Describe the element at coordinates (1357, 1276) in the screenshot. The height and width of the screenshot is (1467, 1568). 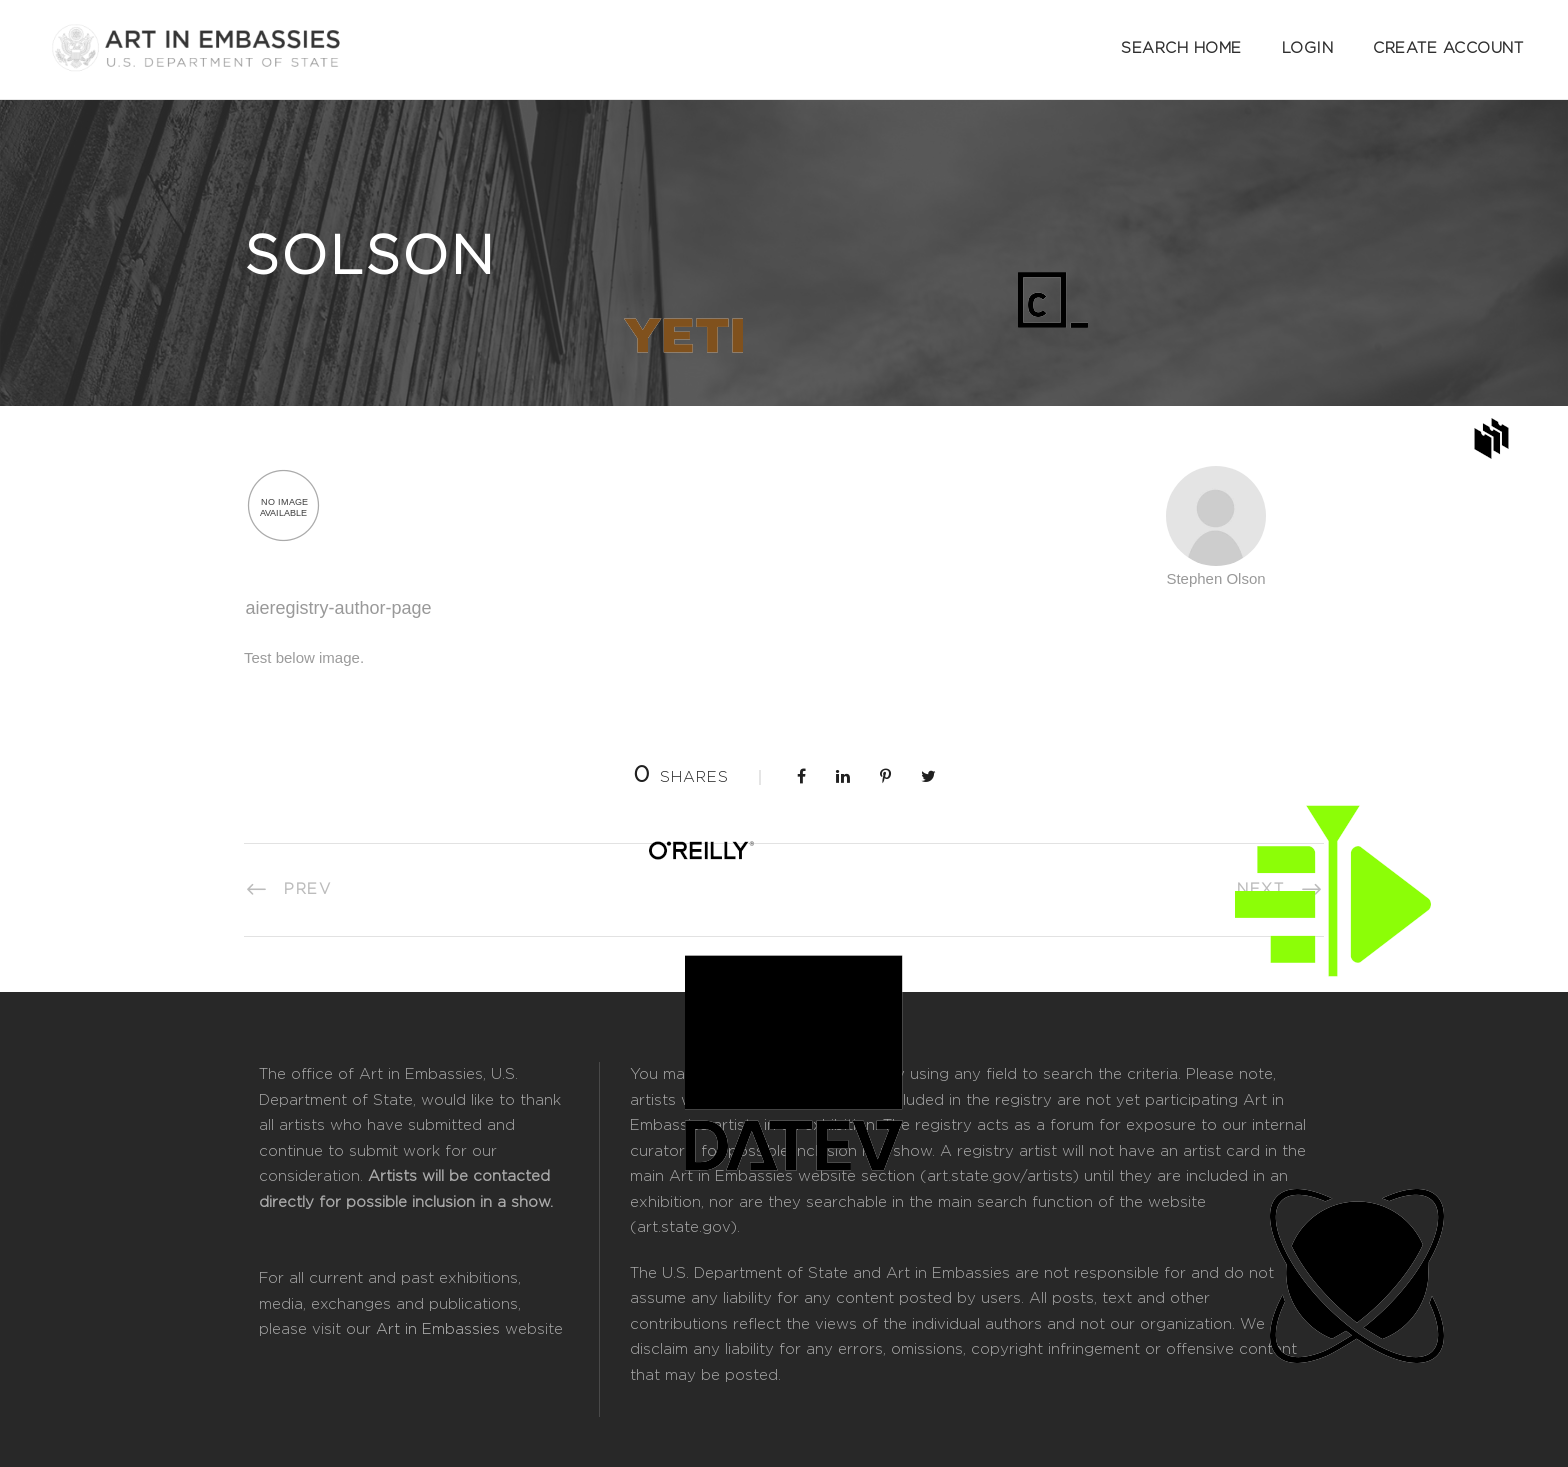
I see `ReactOS project logo` at that location.